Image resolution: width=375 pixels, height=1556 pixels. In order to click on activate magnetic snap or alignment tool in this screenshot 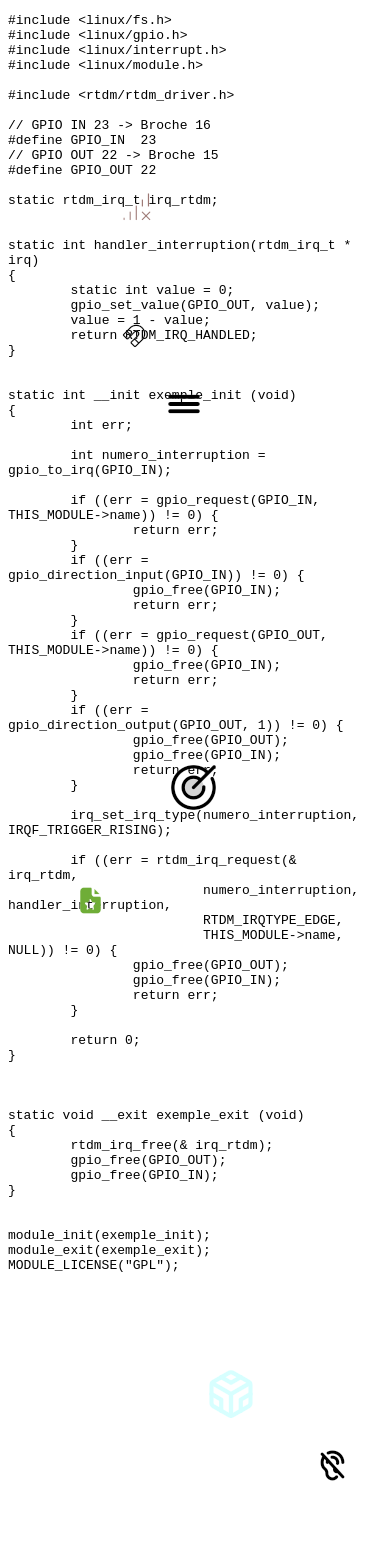, I will do `click(134, 335)`.